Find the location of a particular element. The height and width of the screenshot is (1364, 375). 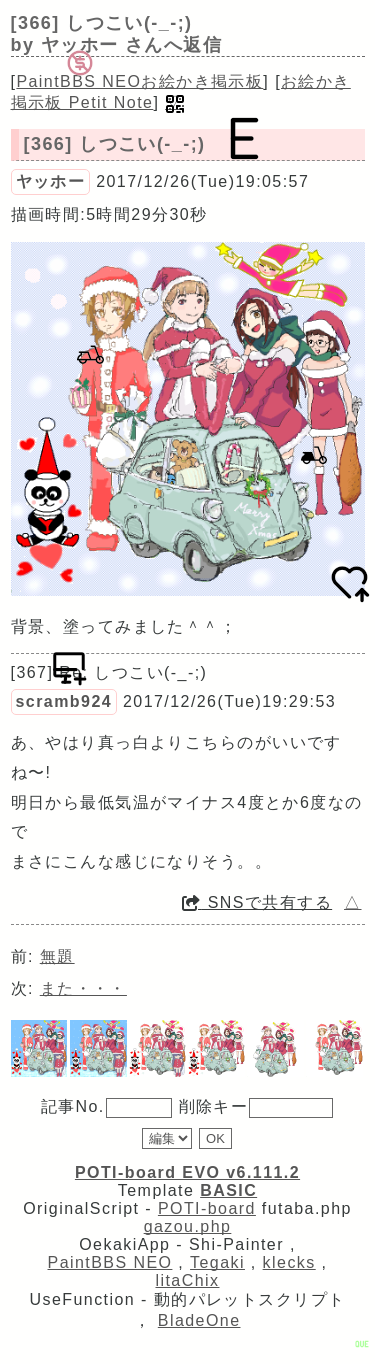

upload or share a favorite item is located at coordinates (349, 582).